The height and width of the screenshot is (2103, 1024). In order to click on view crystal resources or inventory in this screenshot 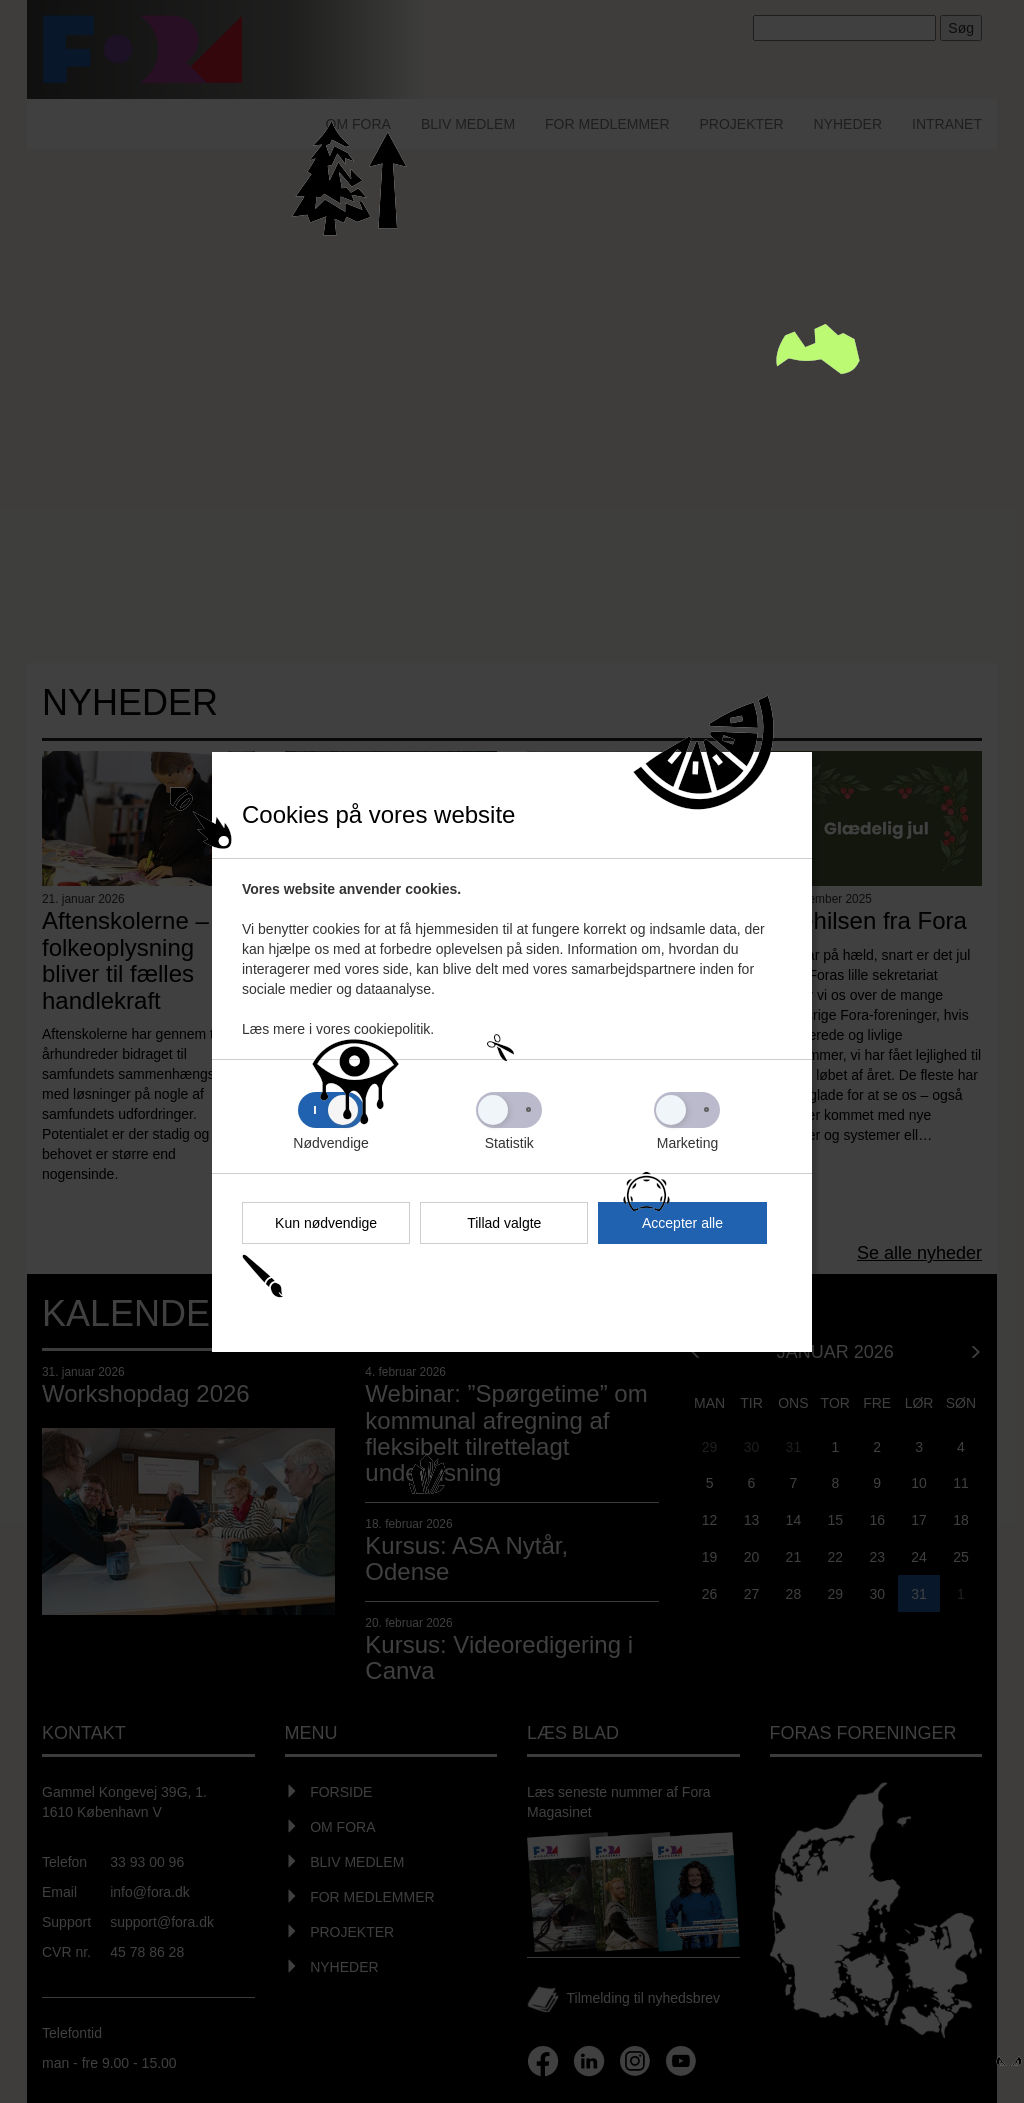, I will do `click(427, 1474)`.